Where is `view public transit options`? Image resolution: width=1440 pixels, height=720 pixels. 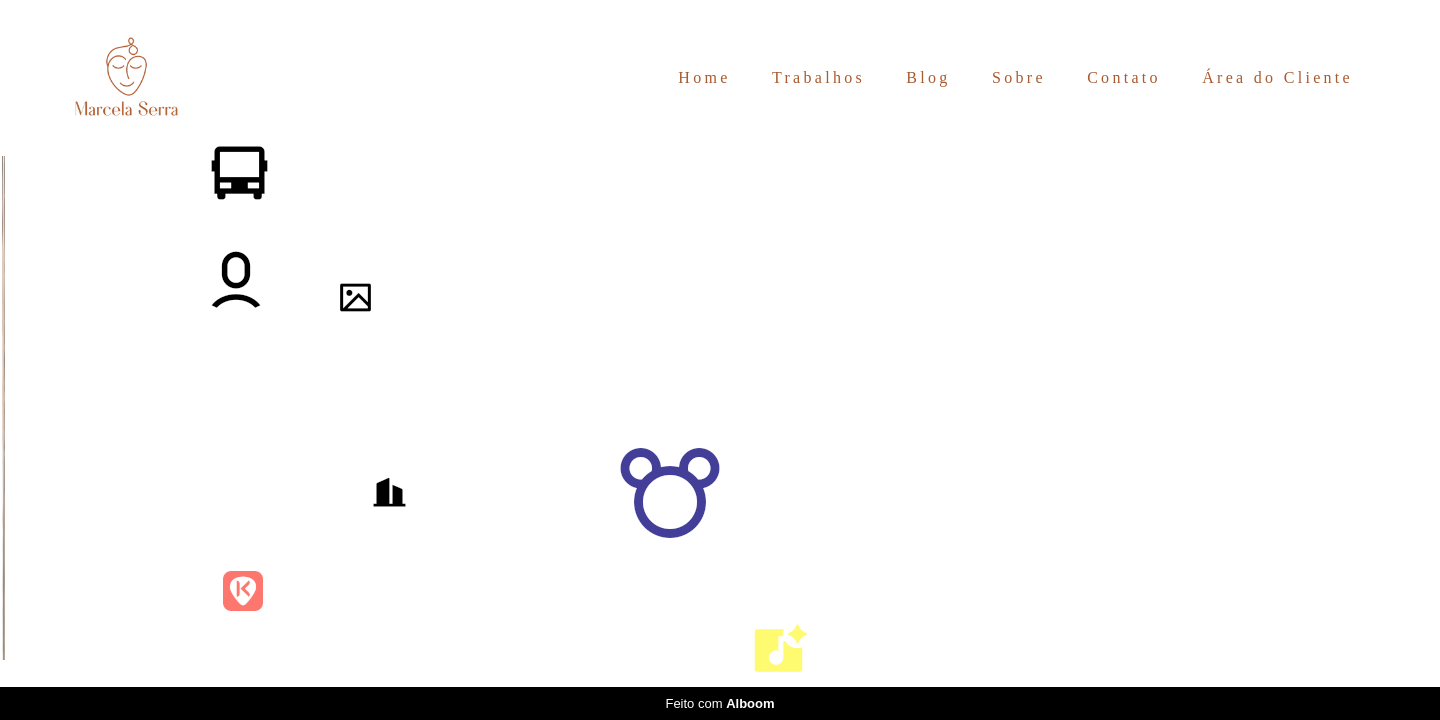
view public transit options is located at coordinates (239, 171).